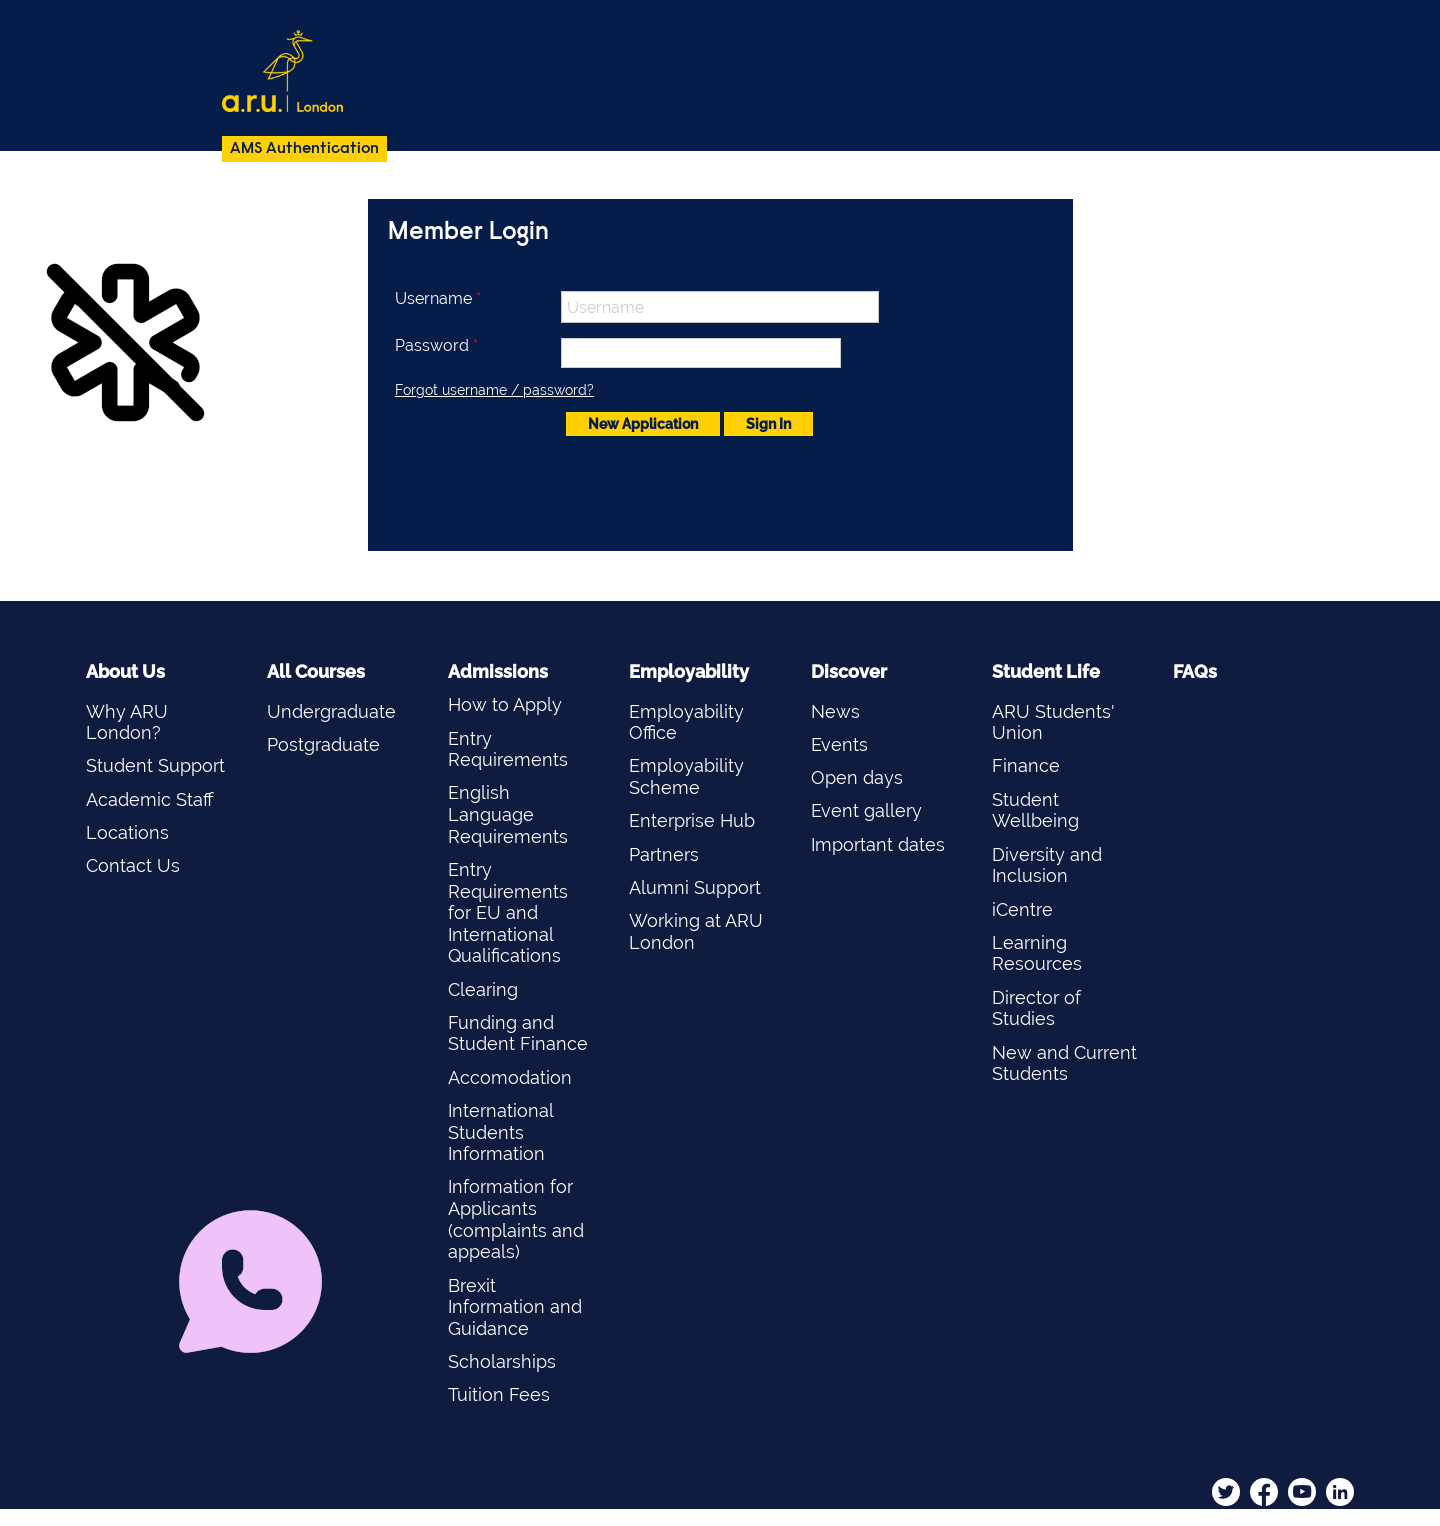  What do you see at coordinates (125, 342) in the screenshot?
I see `medical services unavailable` at bounding box center [125, 342].